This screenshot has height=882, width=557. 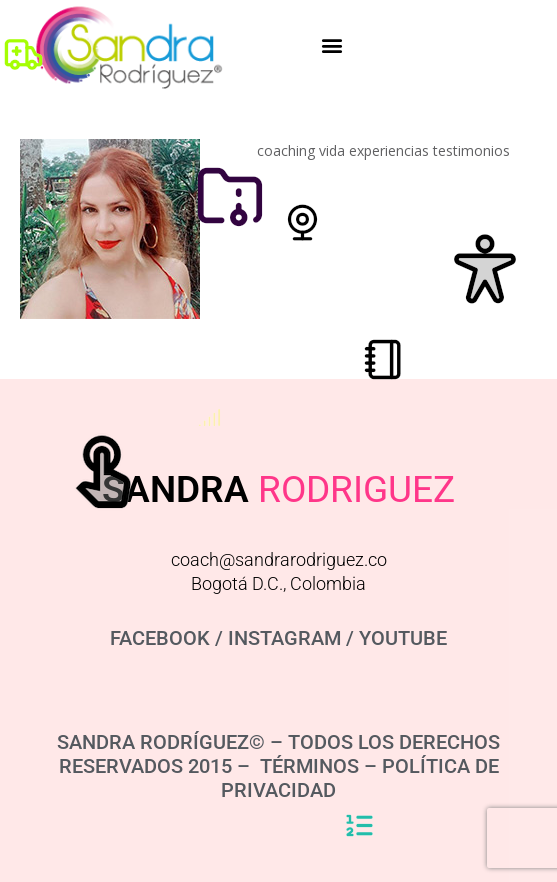 What do you see at coordinates (359, 825) in the screenshot?
I see `view numbered list` at bounding box center [359, 825].